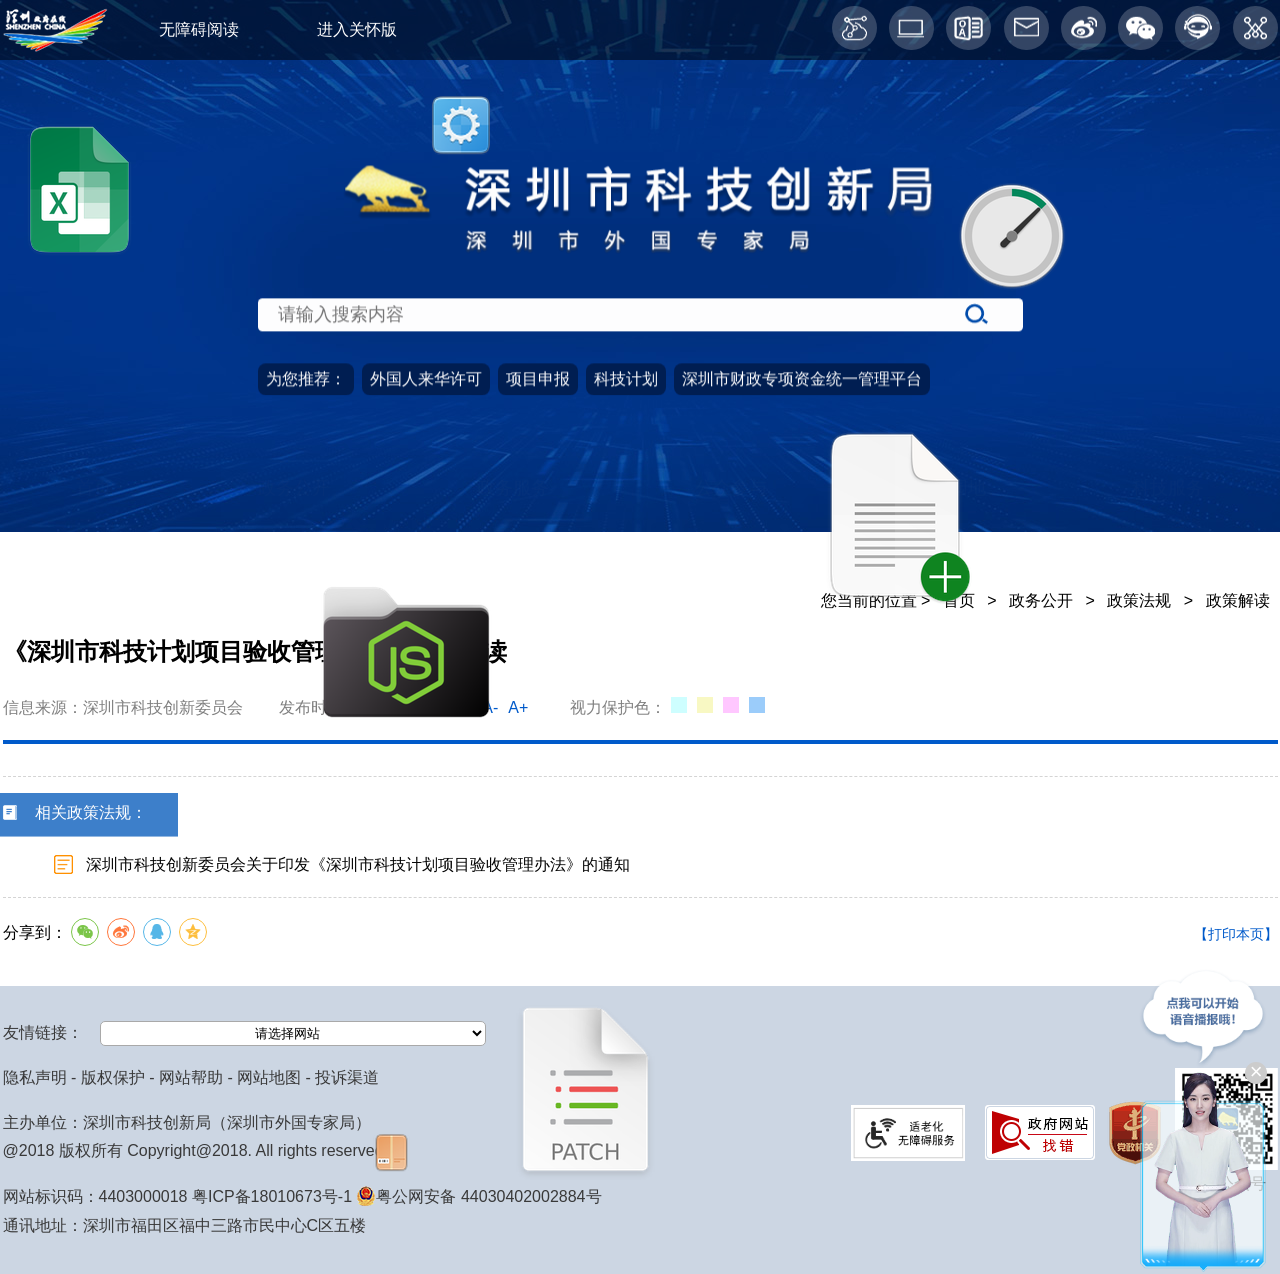 This screenshot has width=1280, height=1274. Describe the element at coordinates (79, 189) in the screenshot. I see `open microsoft excel spreadsheet file` at that location.